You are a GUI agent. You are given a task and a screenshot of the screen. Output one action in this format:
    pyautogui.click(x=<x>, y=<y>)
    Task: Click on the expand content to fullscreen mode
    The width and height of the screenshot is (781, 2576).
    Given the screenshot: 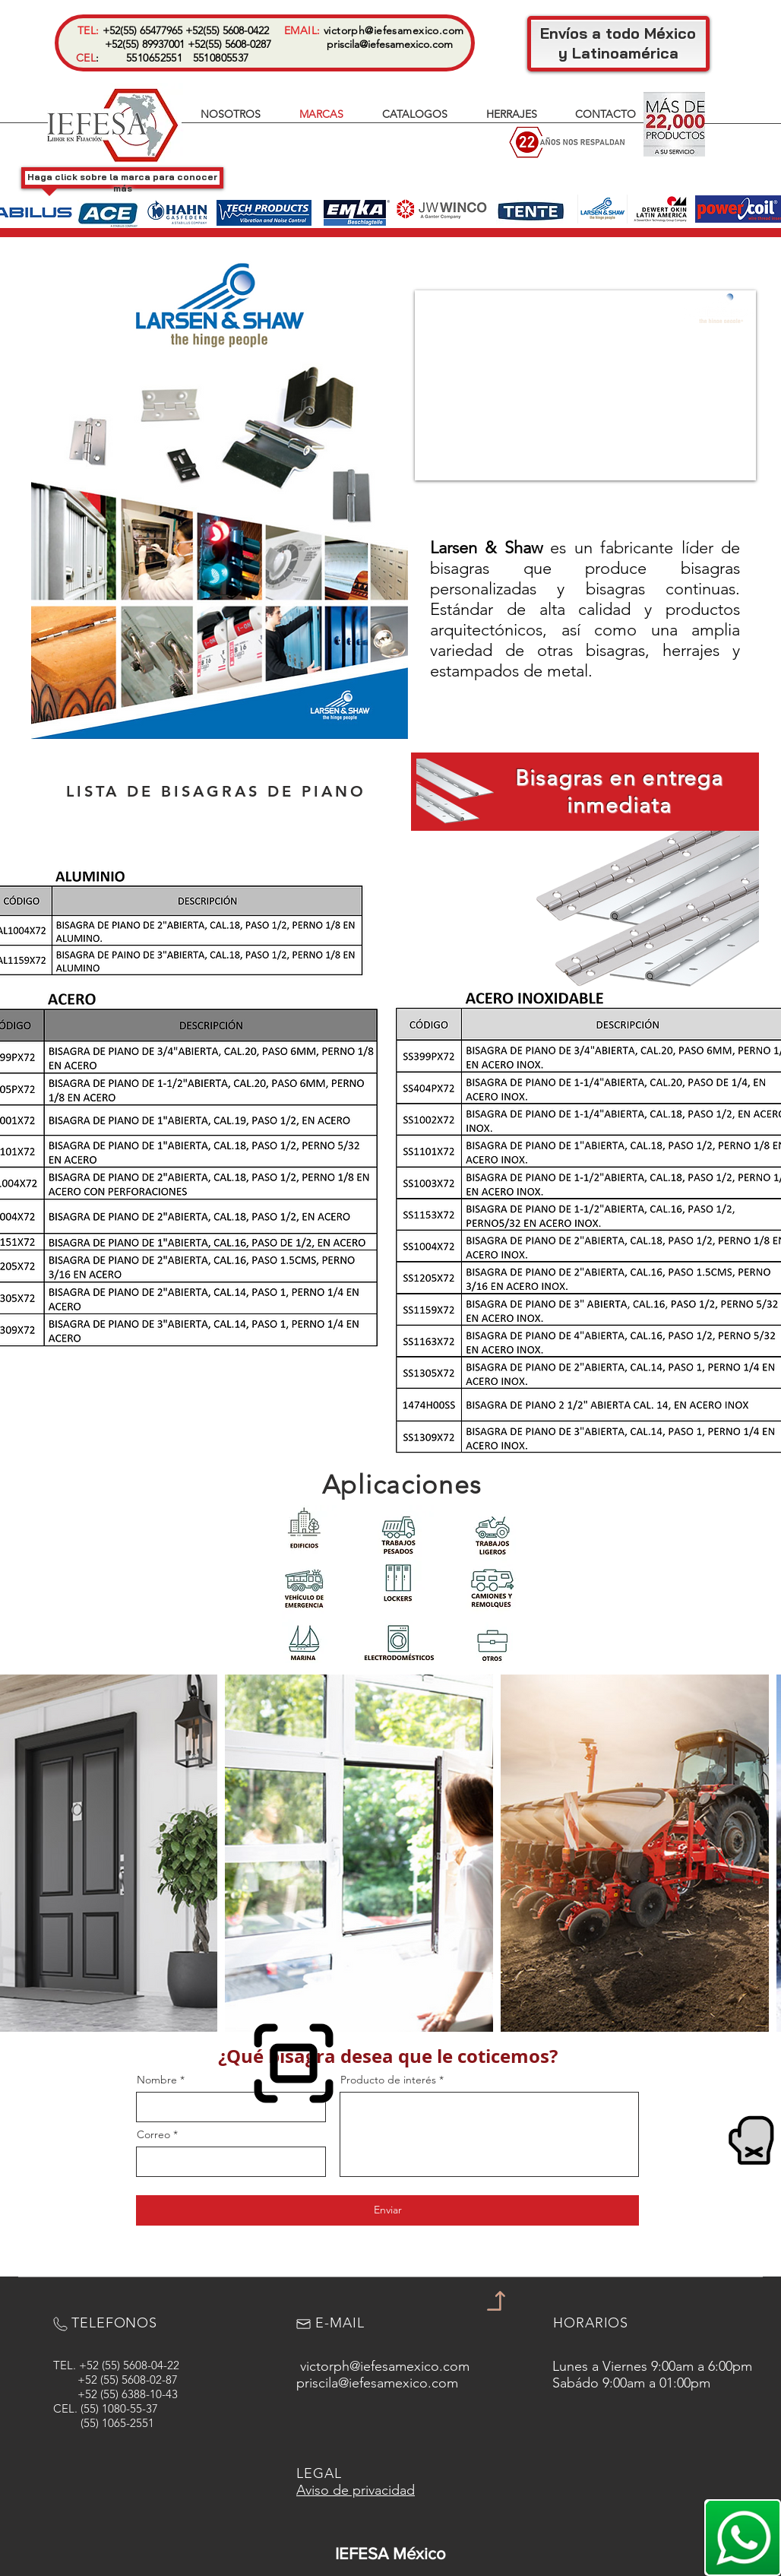 What is the action you would take?
    pyautogui.click(x=293, y=2063)
    